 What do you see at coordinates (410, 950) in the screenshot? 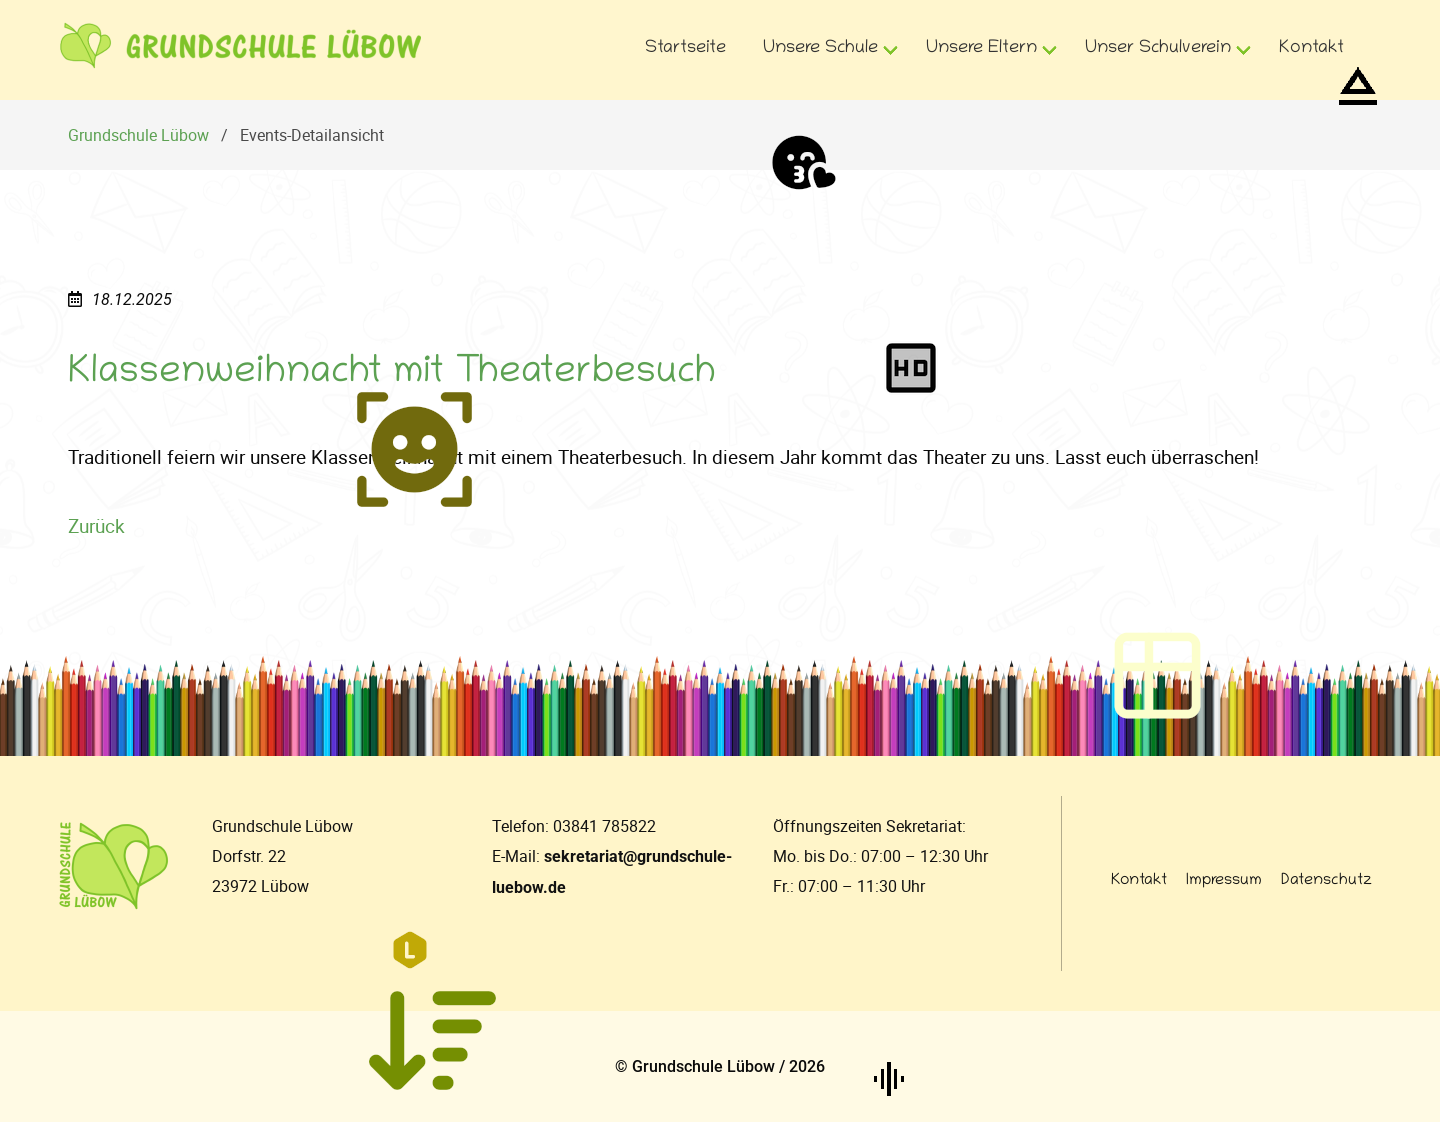
I see `indicates a category or item labeled "L"` at bounding box center [410, 950].